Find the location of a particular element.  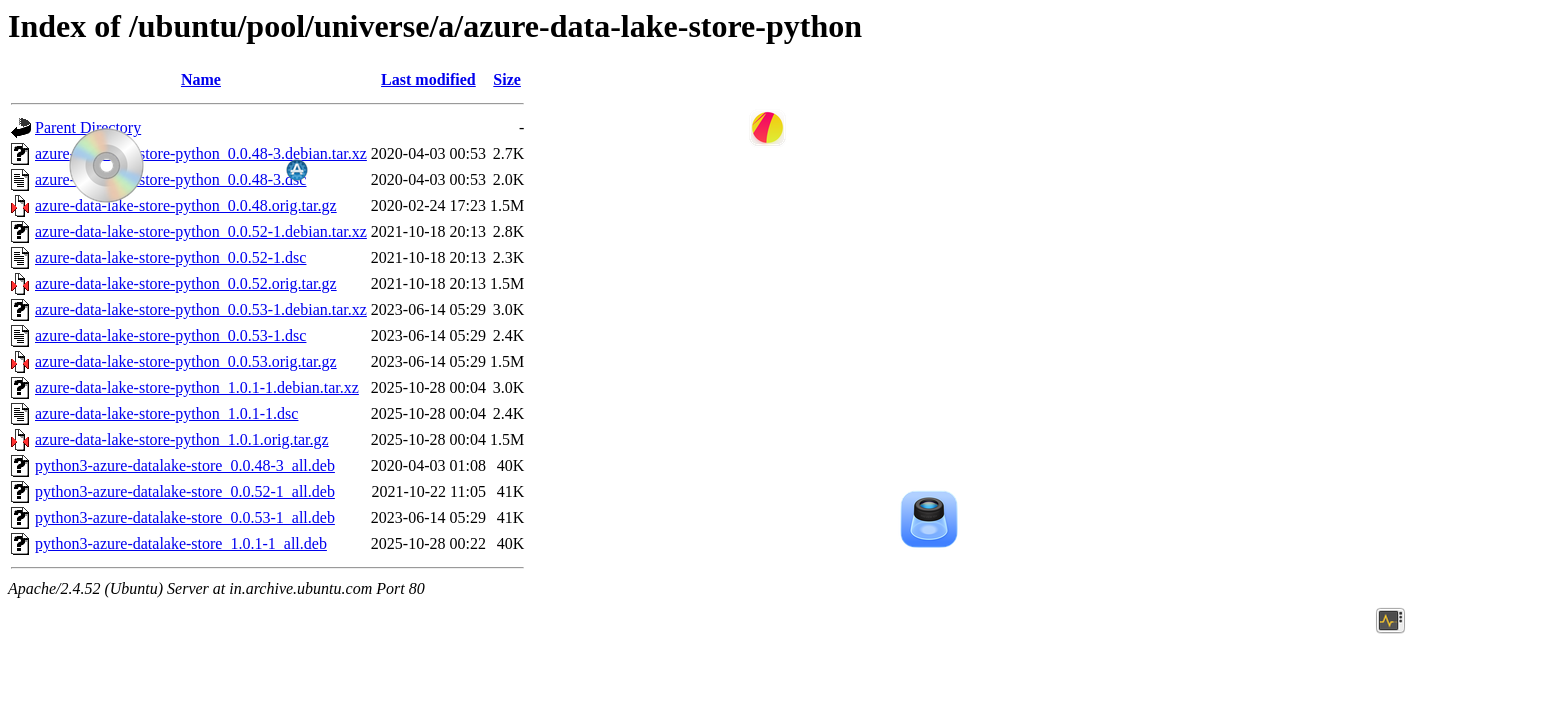

insert or eject optical disc media is located at coordinates (106, 165).